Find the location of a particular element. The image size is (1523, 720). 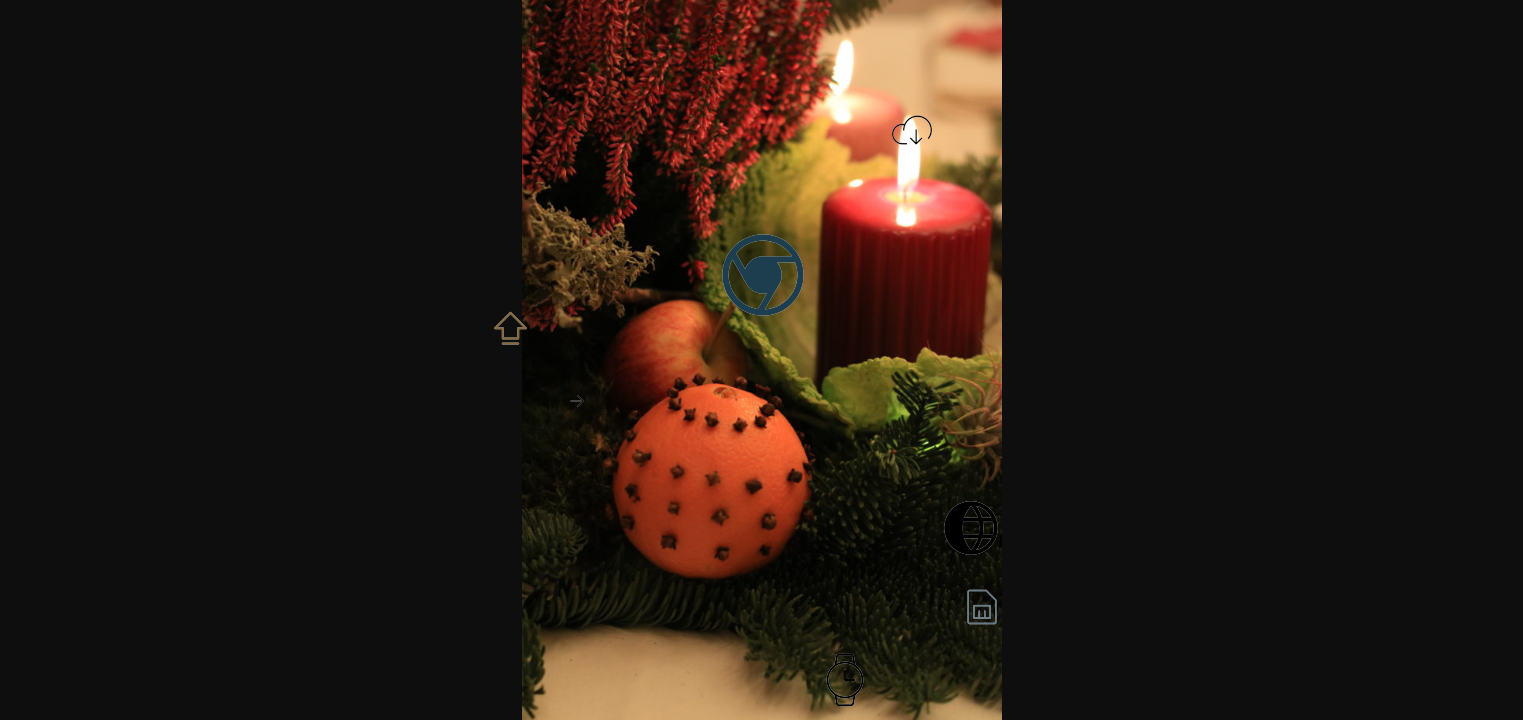

open Google Chrome browser is located at coordinates (763, 275).